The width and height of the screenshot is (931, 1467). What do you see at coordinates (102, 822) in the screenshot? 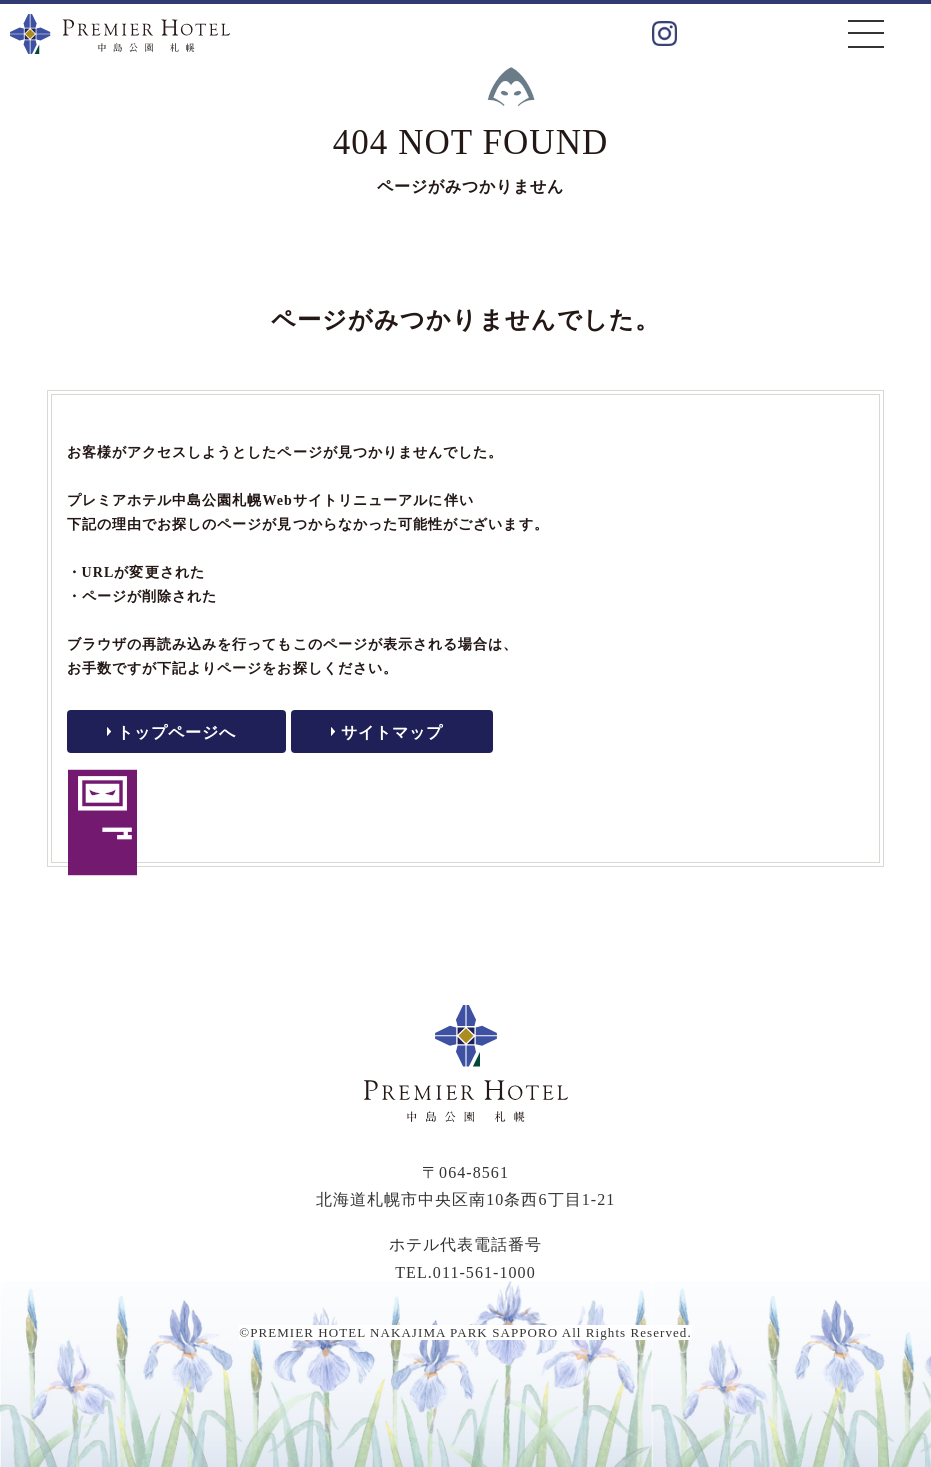
I see `monitor door or entry point activity` at bounding box center [102, 822].